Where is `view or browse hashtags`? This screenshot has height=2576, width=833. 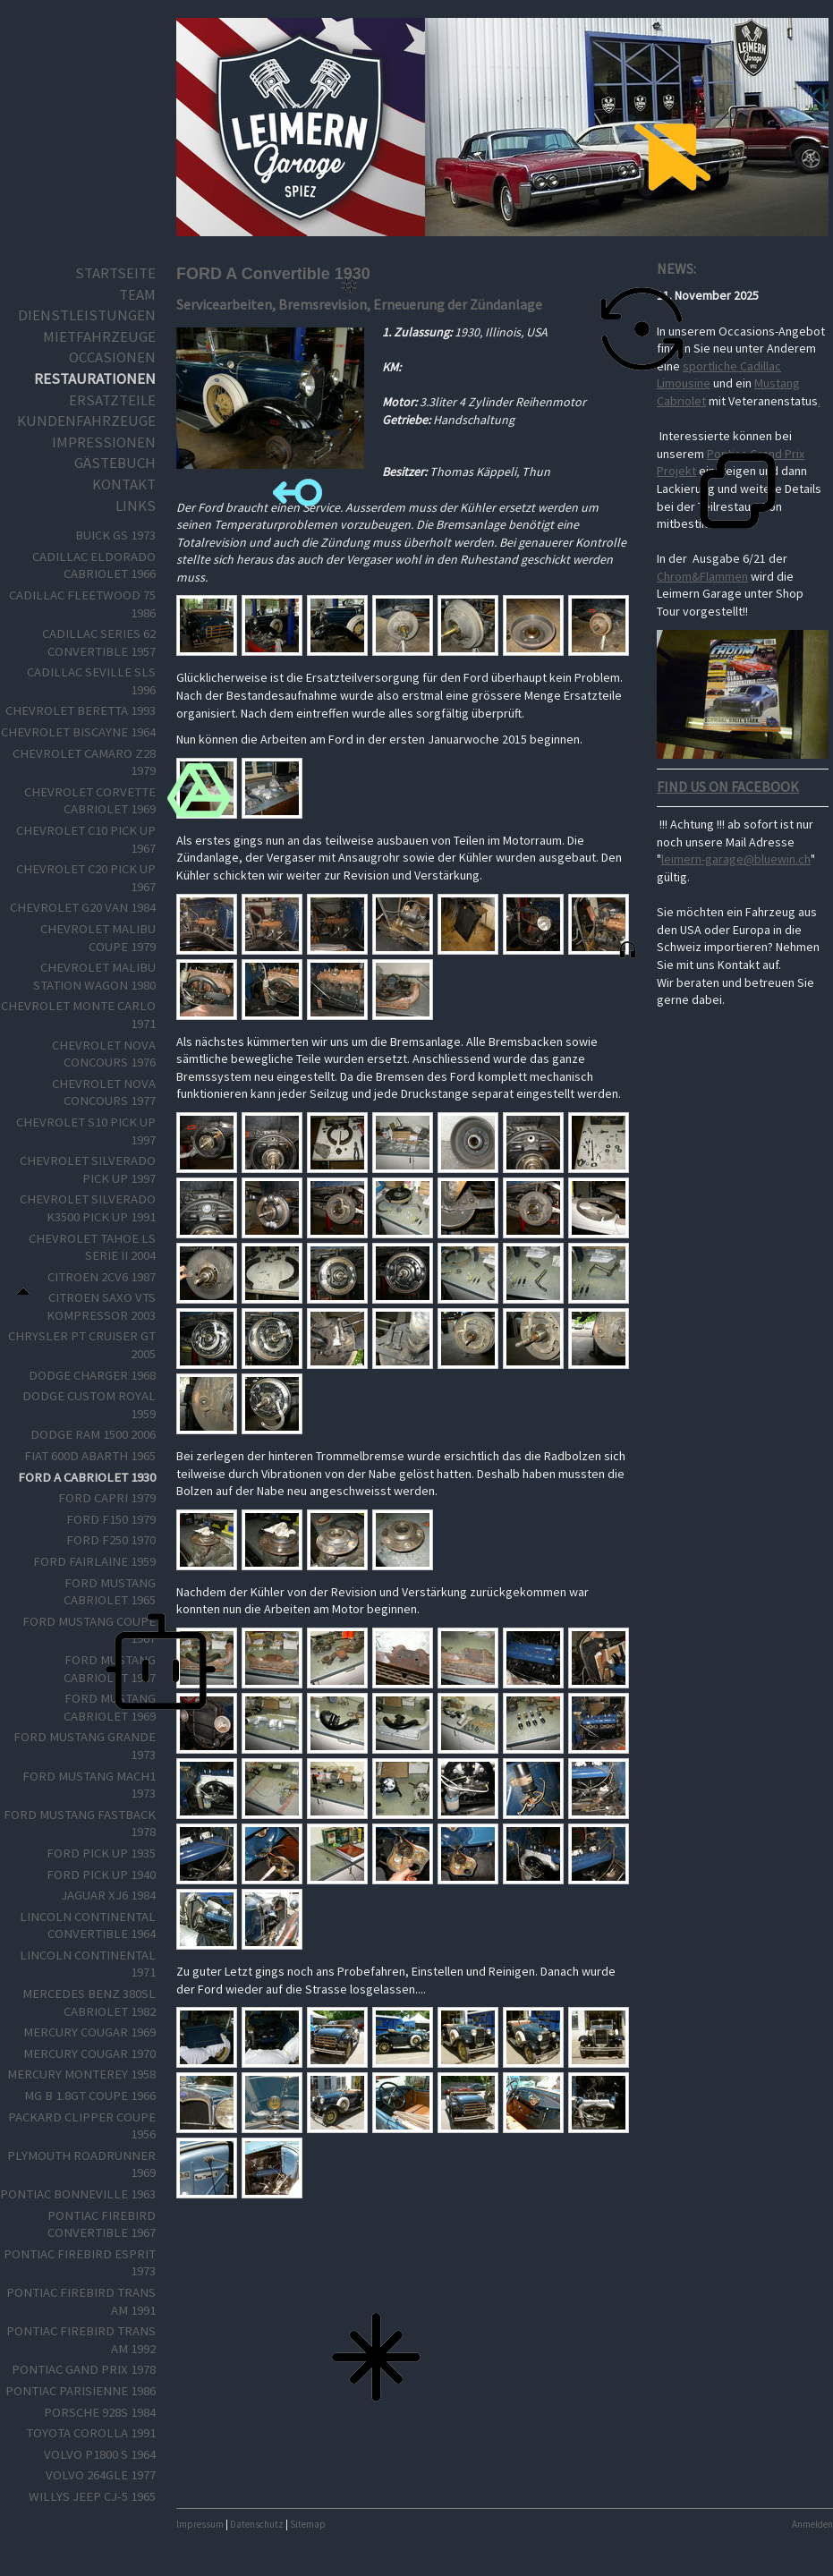
view or browse hashtags is located at coordinates (349, 285).